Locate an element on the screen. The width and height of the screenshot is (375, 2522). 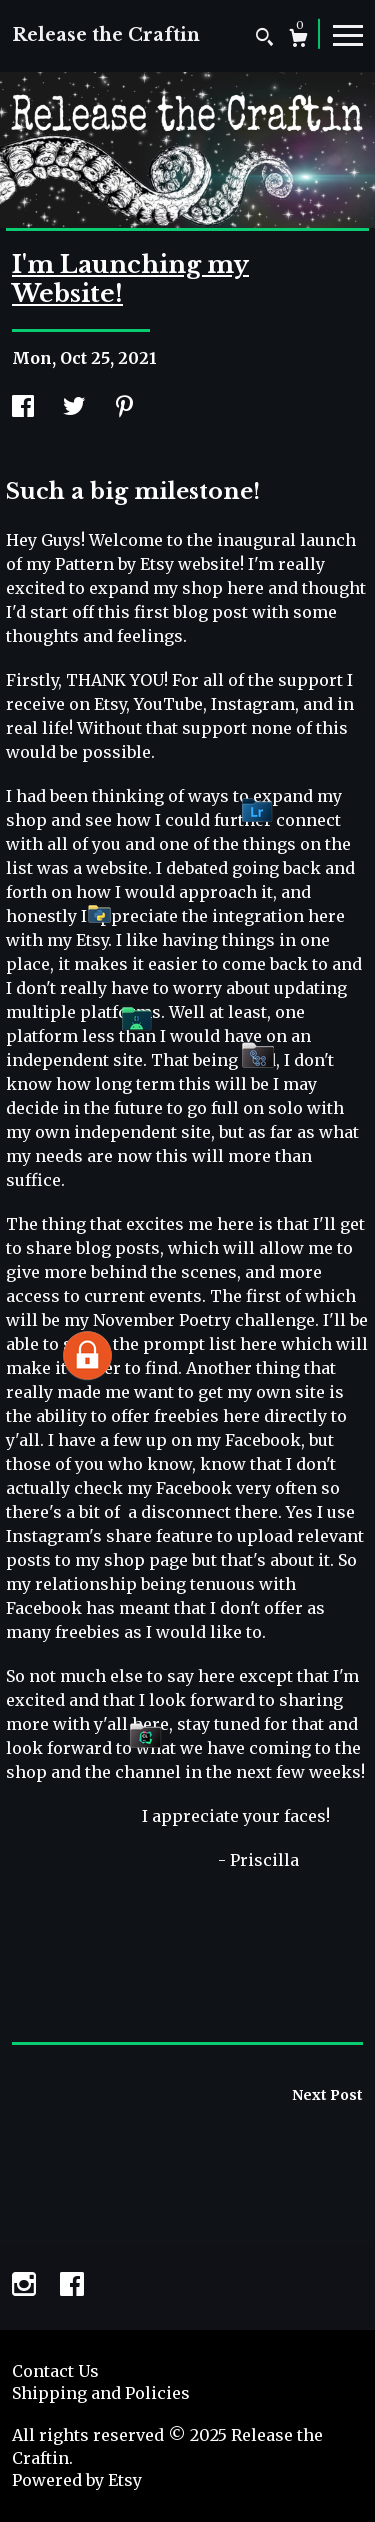
open Adobe Lightroom project folder is located at coordinates (257, 811).